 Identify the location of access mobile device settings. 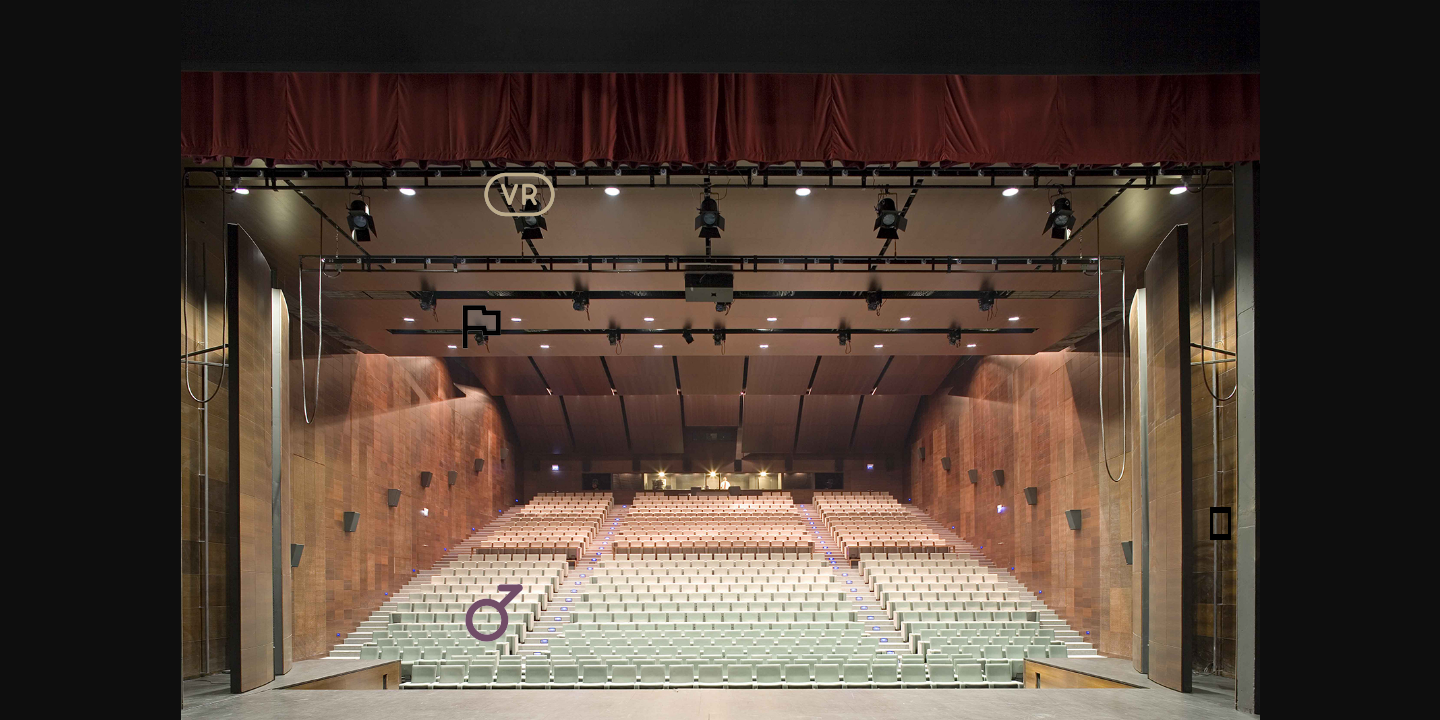
(1220, 523).